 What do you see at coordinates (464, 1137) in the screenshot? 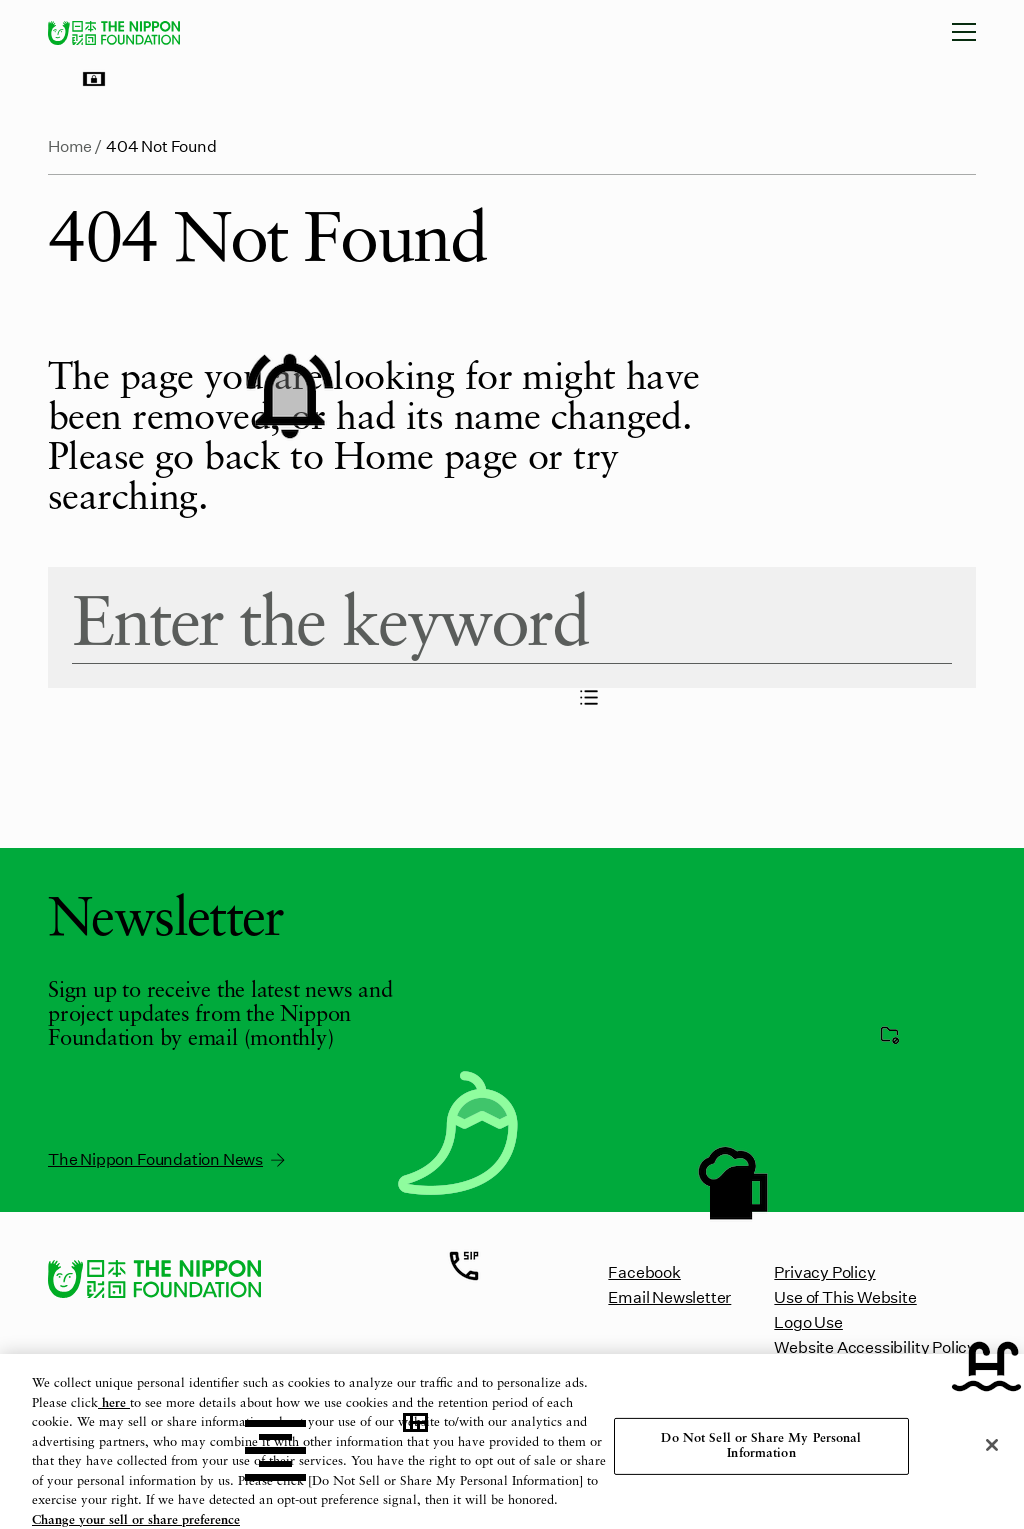
I see `indicates spicy food or heat level` at bounding box center [464, 1137].